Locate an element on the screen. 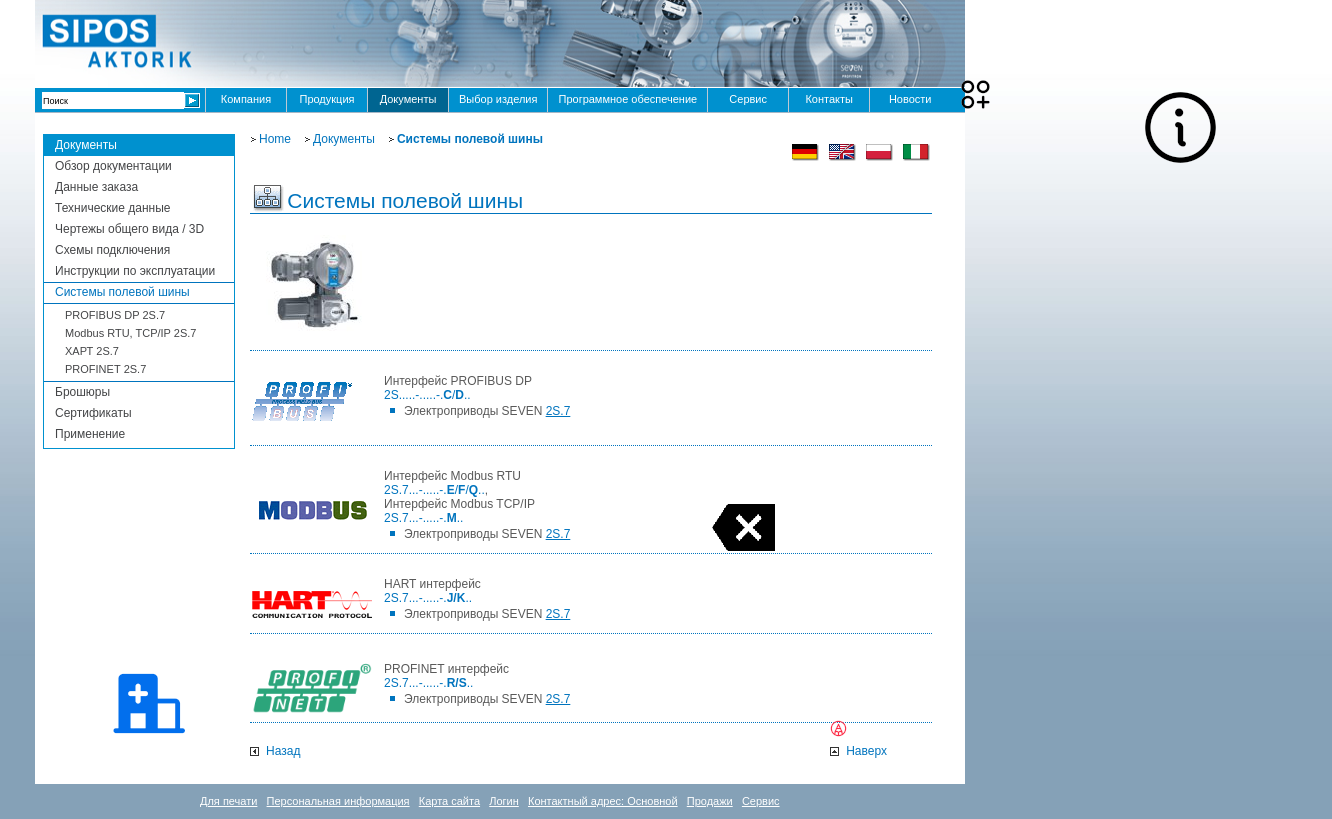 This screenshot has width=1332, height=819. add a new item to a collection is located at coordinates (975, 94).